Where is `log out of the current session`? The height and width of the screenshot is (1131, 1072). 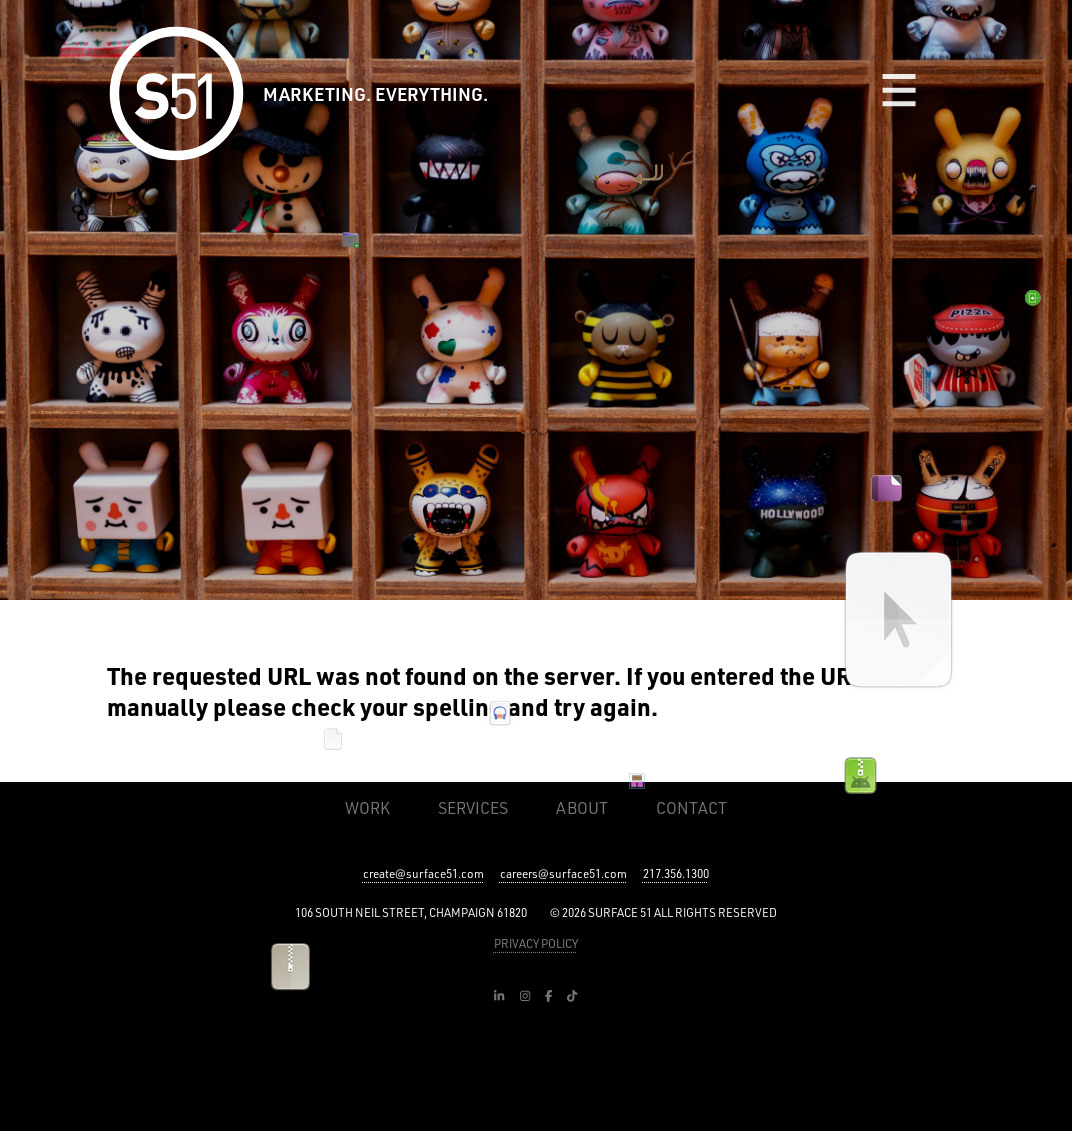 log out of the current session is located at coordinates (1033, 298).